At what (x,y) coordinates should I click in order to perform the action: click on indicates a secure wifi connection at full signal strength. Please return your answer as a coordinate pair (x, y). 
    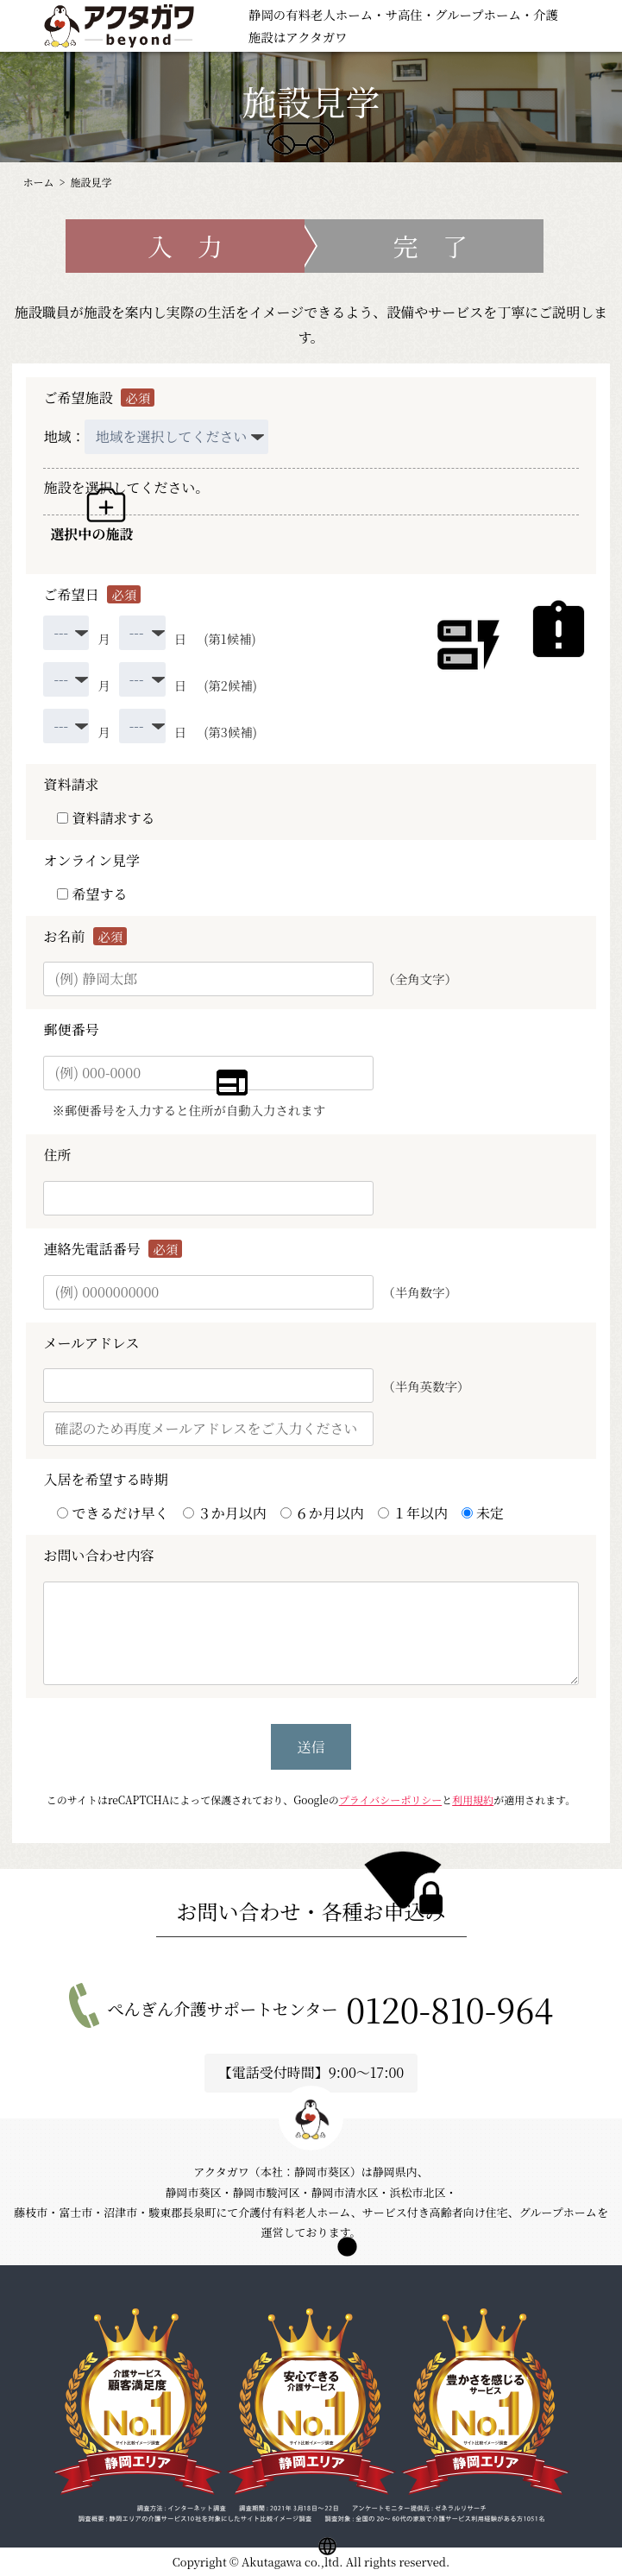
    Looking at the image, I should click on (403, 1881).